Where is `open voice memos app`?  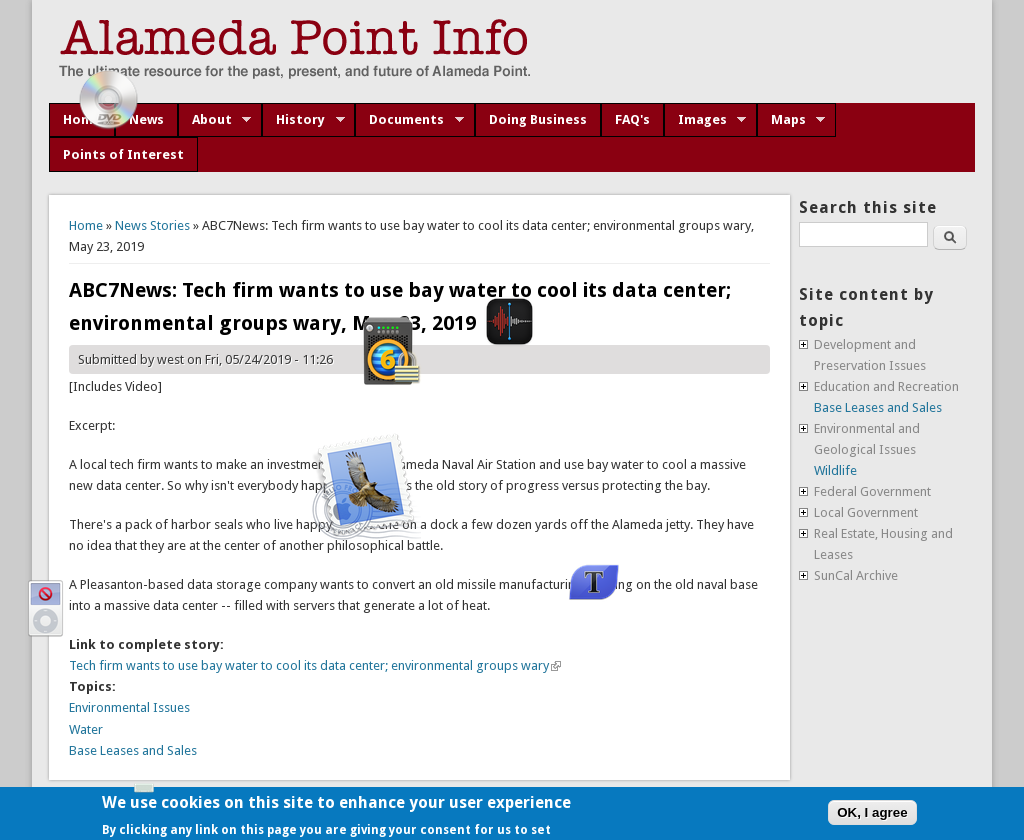
open voice memos app is located at coordinates (509, 321).